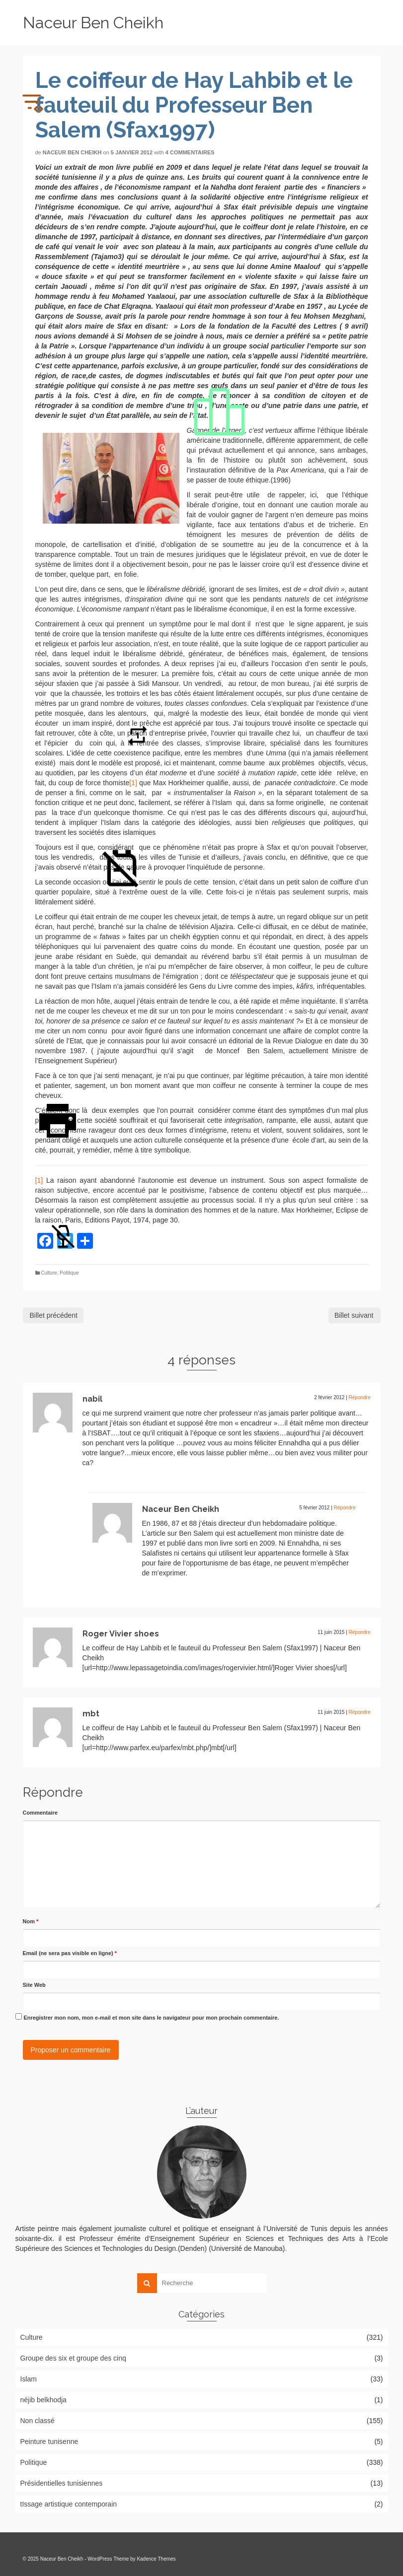 This screenshot has width=403, height=2576. Describe the element at coordinates (32, 102) in the screenshot. I see `filter results by code or script` at that location.